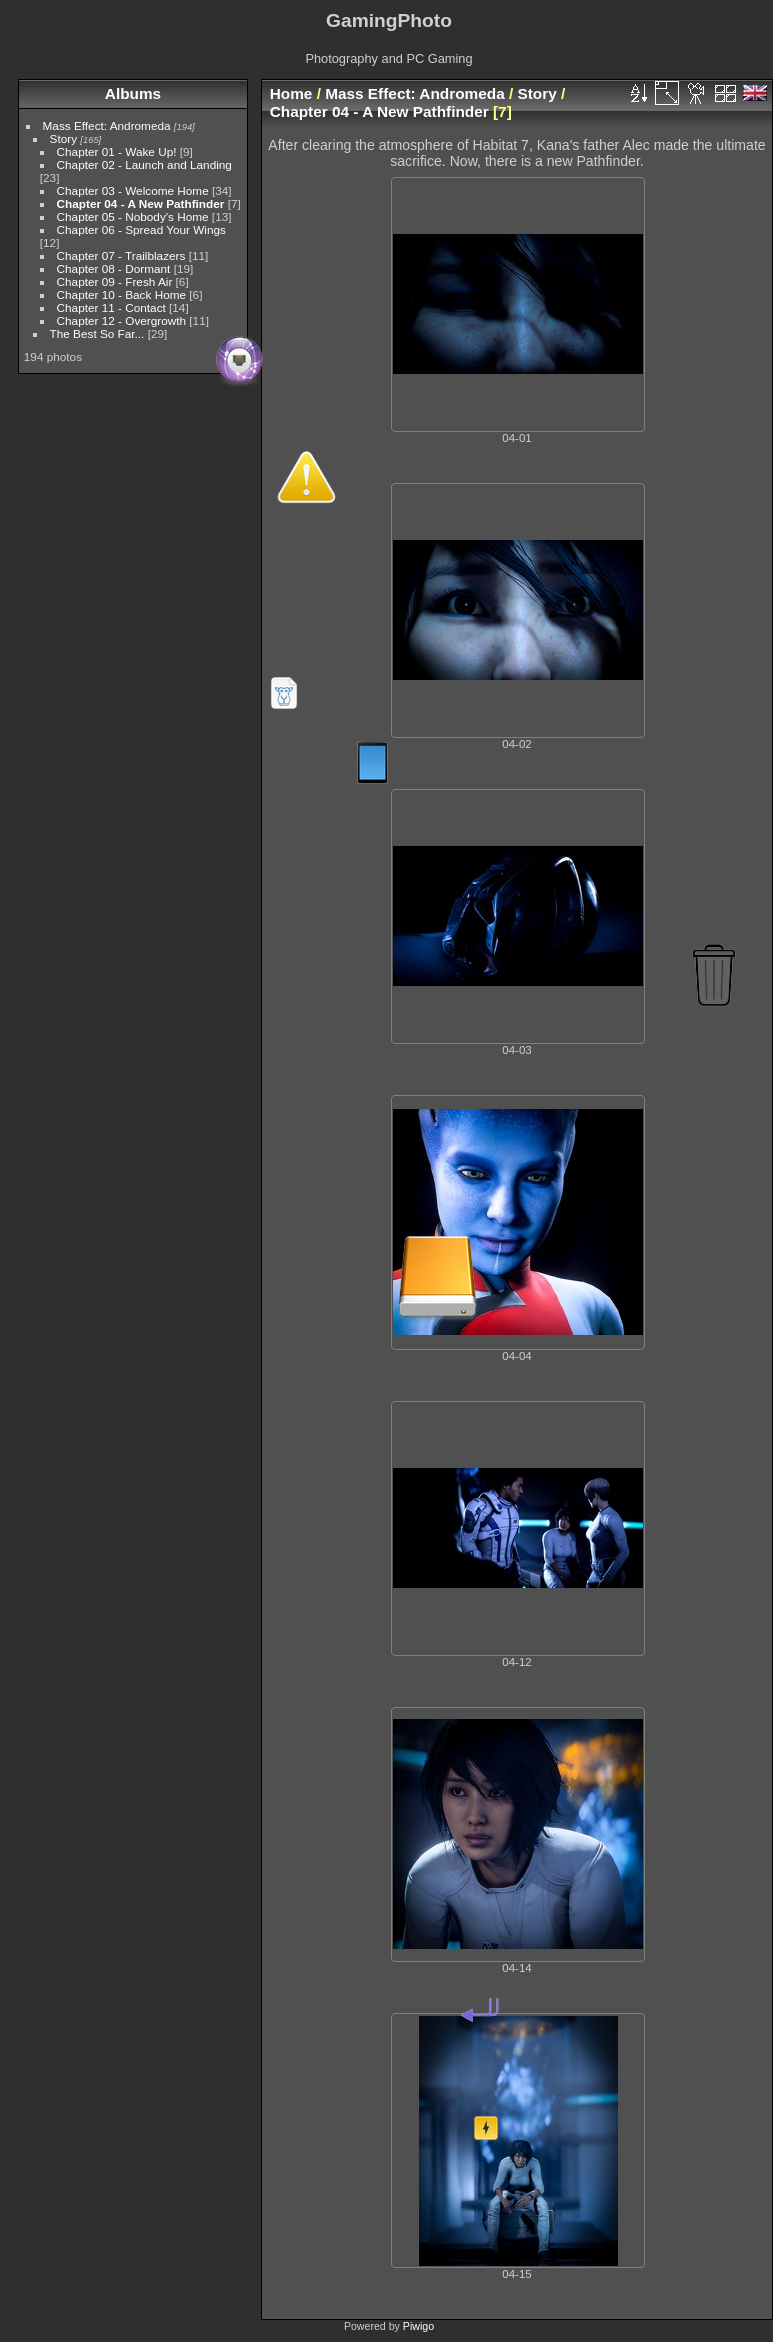 The height and width of the screenshot is (2342, 773). What do you see at coordinates (714, 975) in the screenshot?
I see `access deleted emails in mail sidebar` at bounding box center [714, 975].